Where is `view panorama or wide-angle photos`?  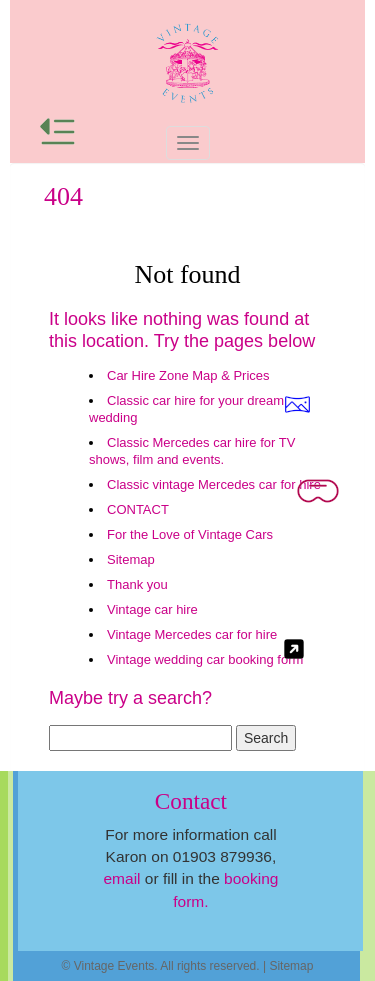
view panorama or wide-angle photos is located at coordinates (297, 404).